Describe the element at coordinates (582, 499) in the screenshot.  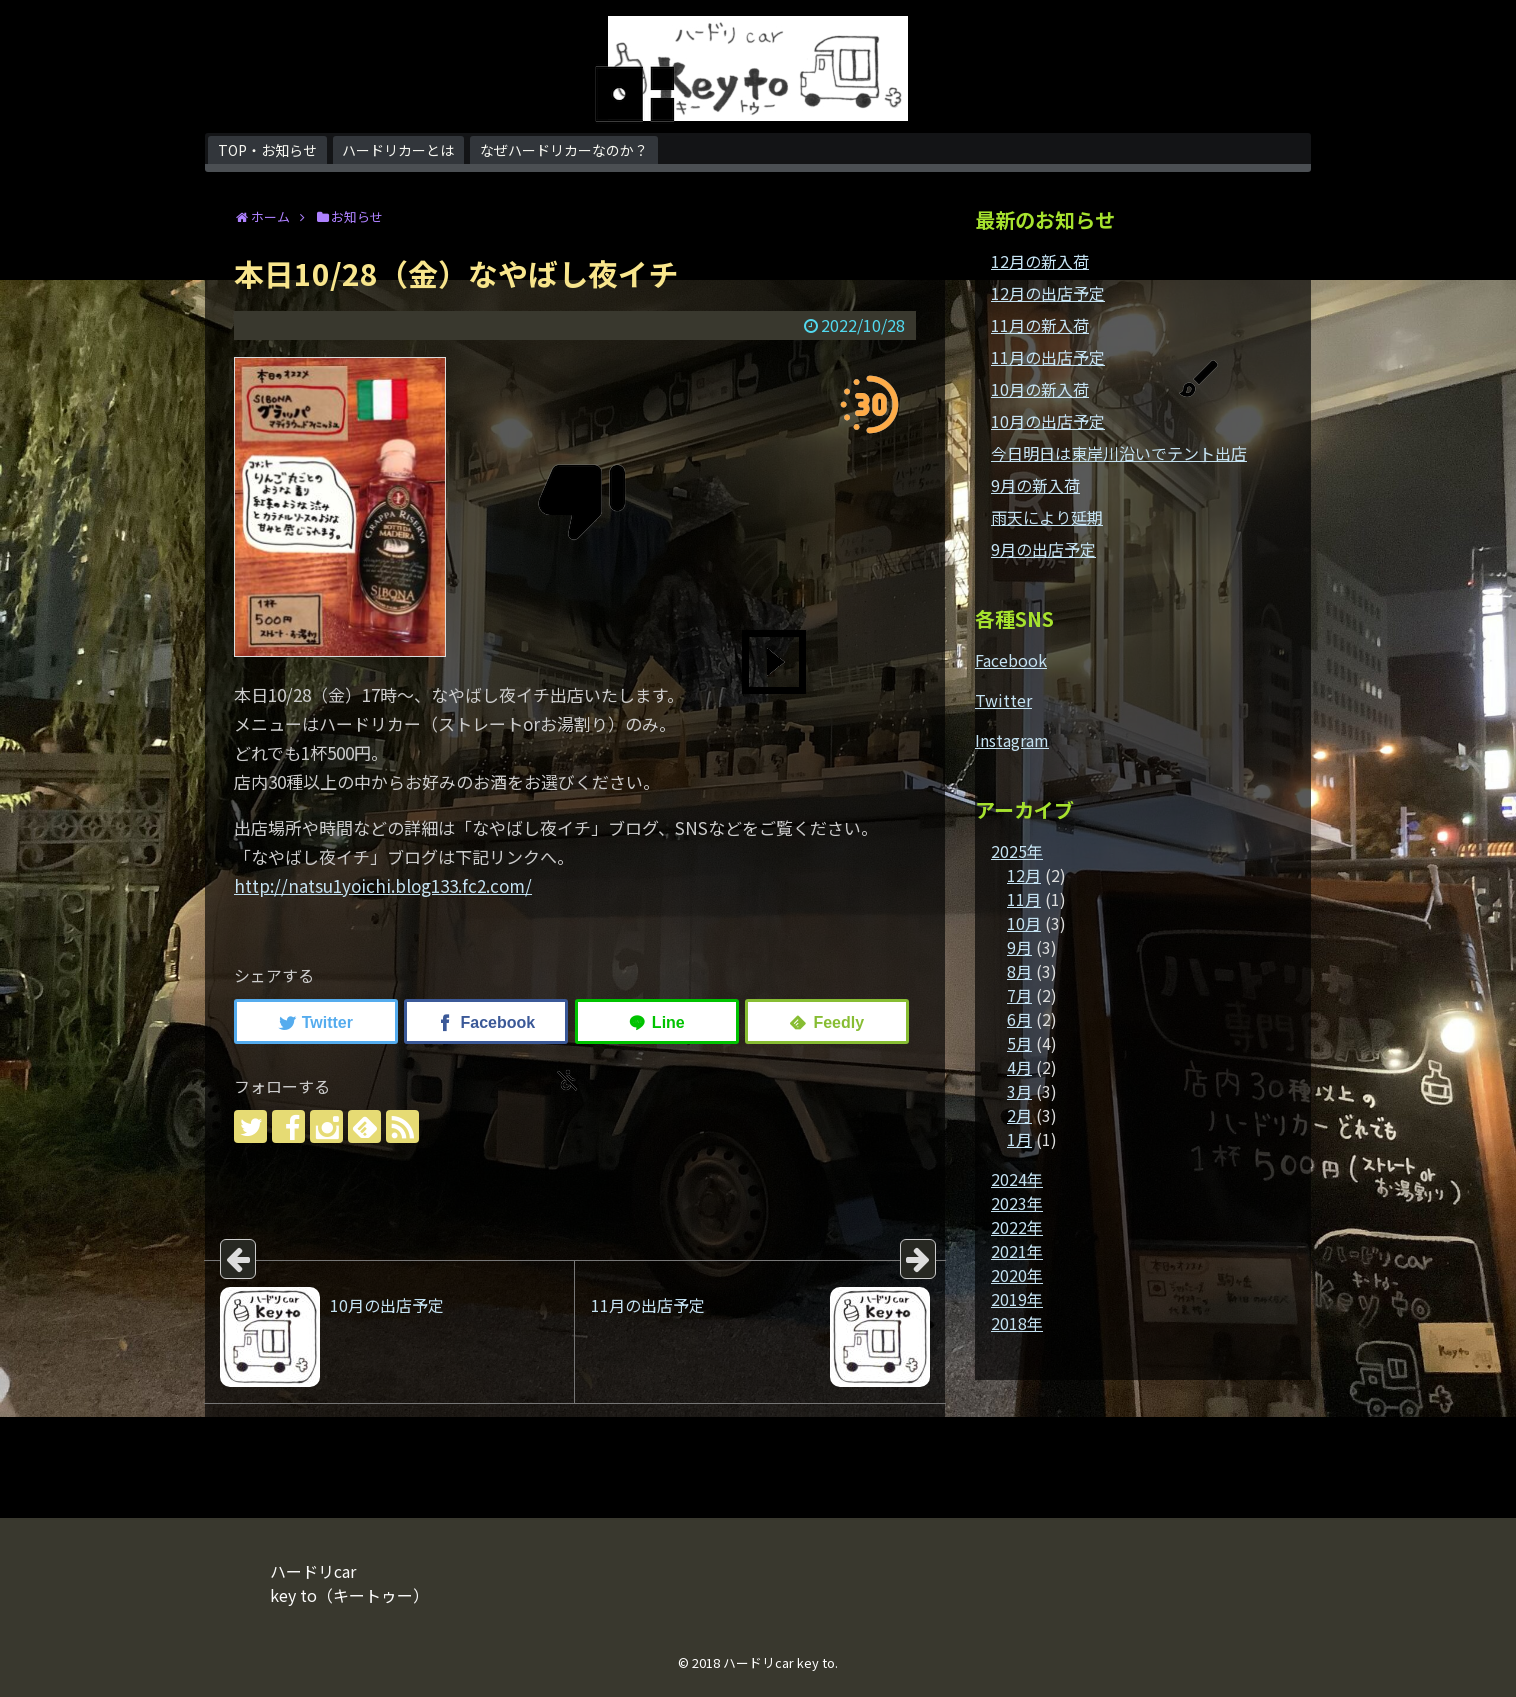
I see `dislike or downvote content` at that location.